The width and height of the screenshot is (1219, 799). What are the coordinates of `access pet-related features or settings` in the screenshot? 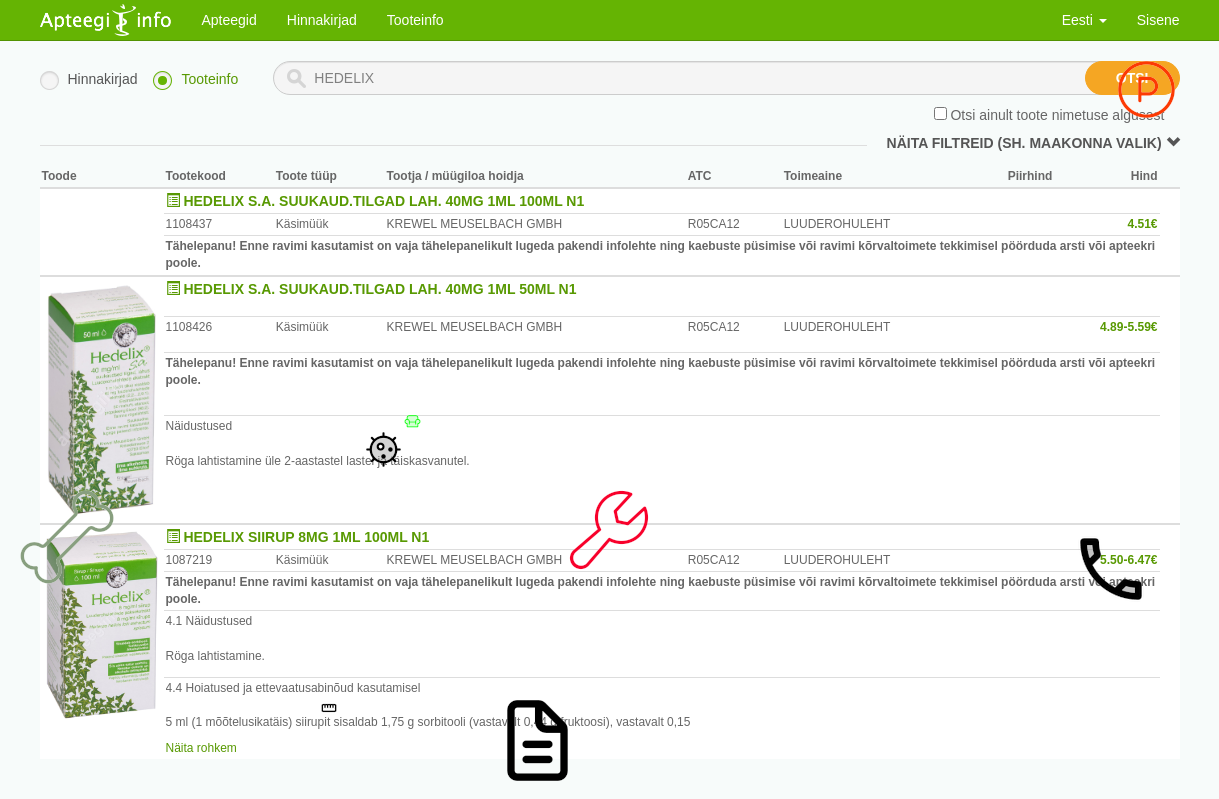 It's located at (67, 537).